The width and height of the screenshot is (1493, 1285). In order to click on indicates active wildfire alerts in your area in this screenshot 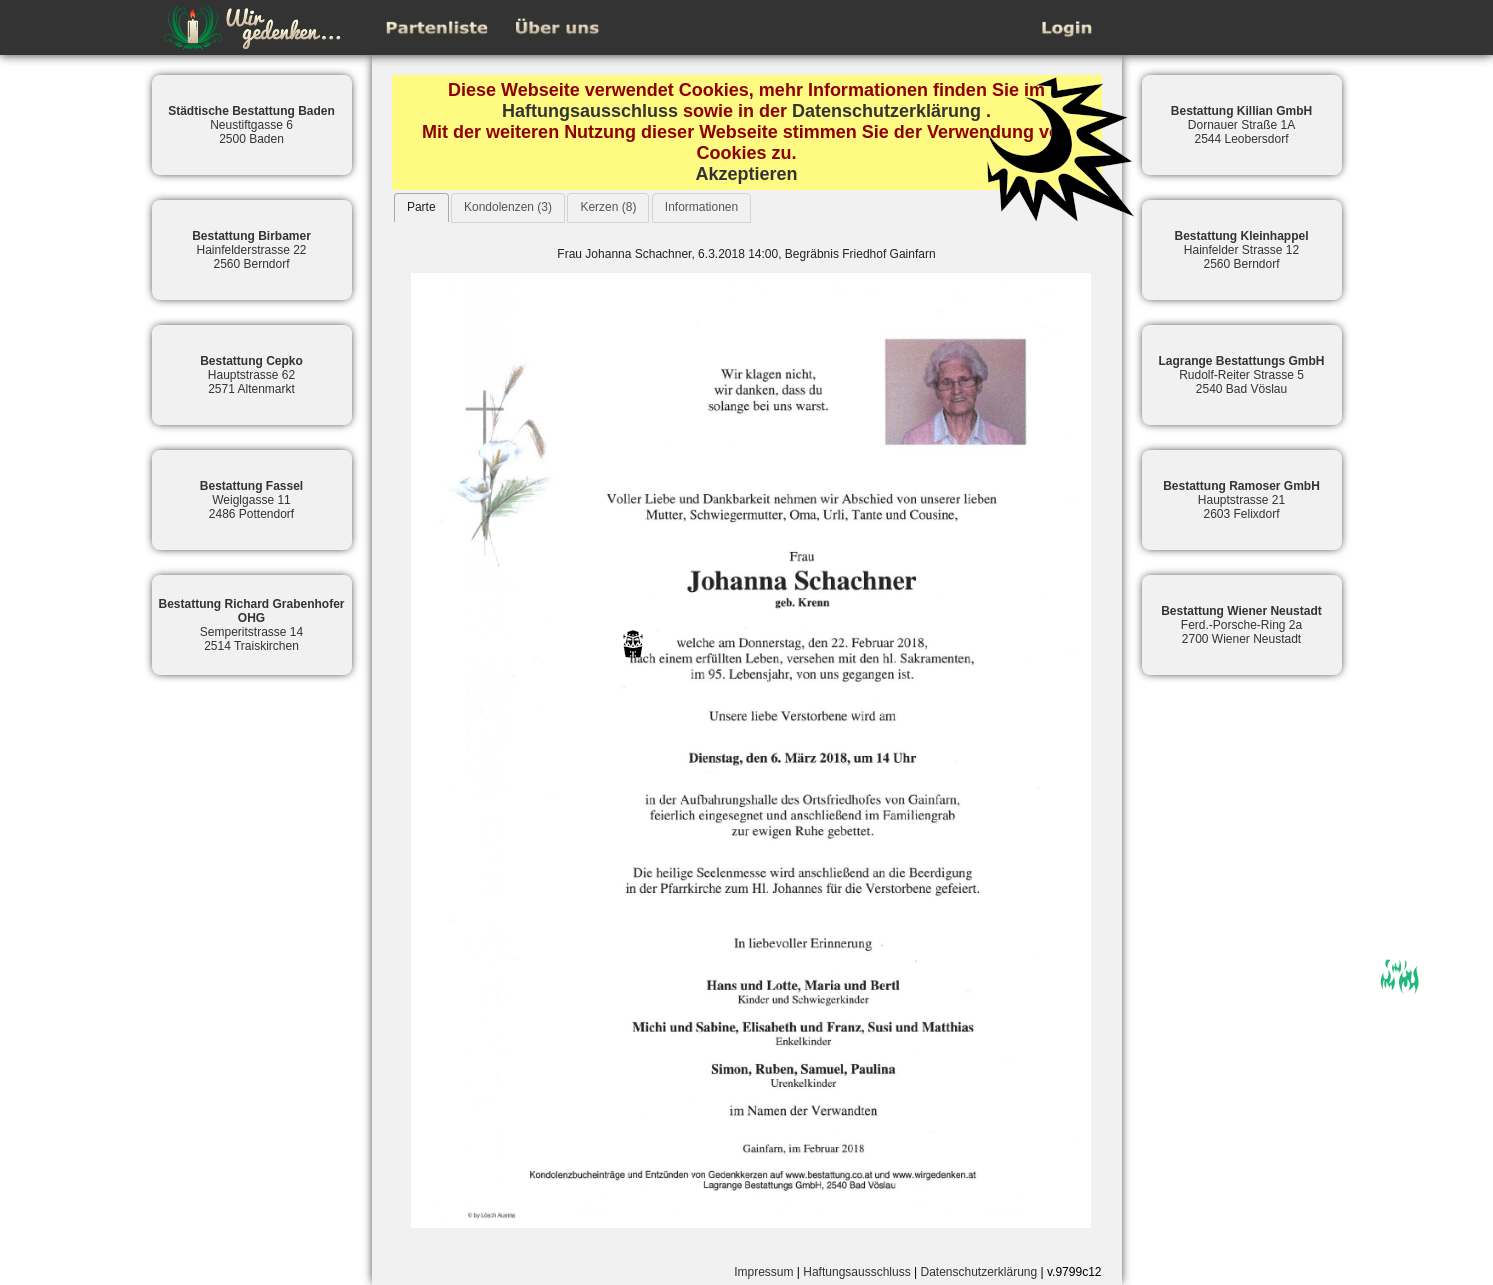, I will do `click(1399, 978)`.